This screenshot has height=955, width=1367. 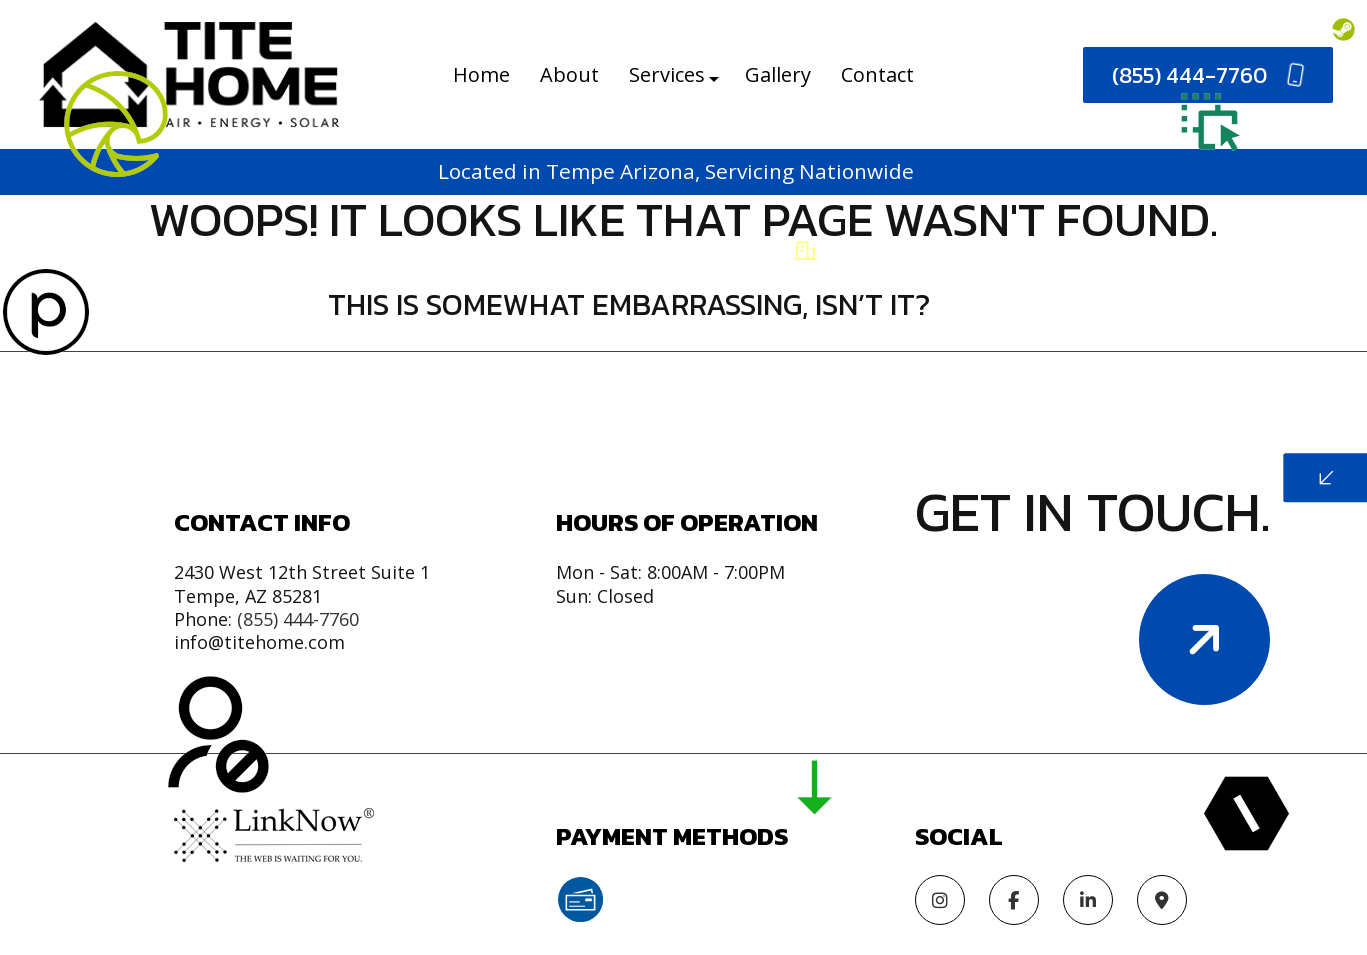 What do you see at coordinates (814, 787) in the screenshot?
I see `scroll down or view more content` at bounding box center [814, 787].